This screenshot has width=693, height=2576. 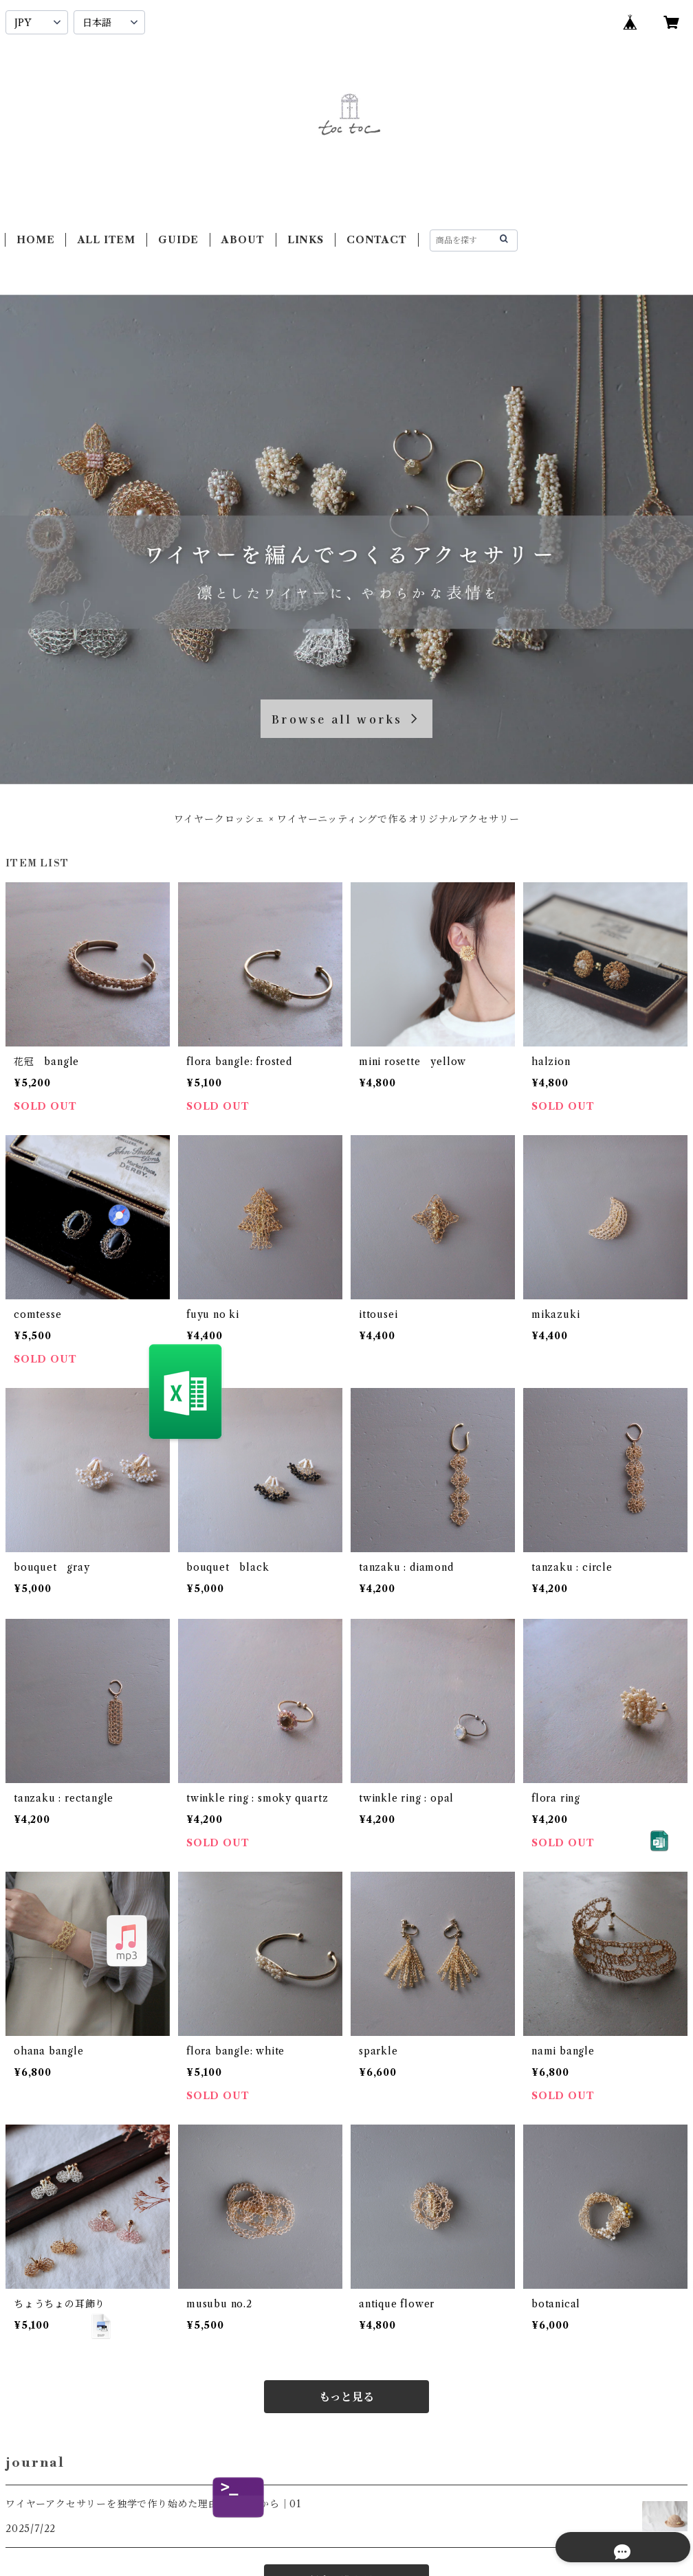 What do you see at coordinates (101, 2327) in the screenshot?
I see `a BMP image file` at bounding box center [101, 2327].